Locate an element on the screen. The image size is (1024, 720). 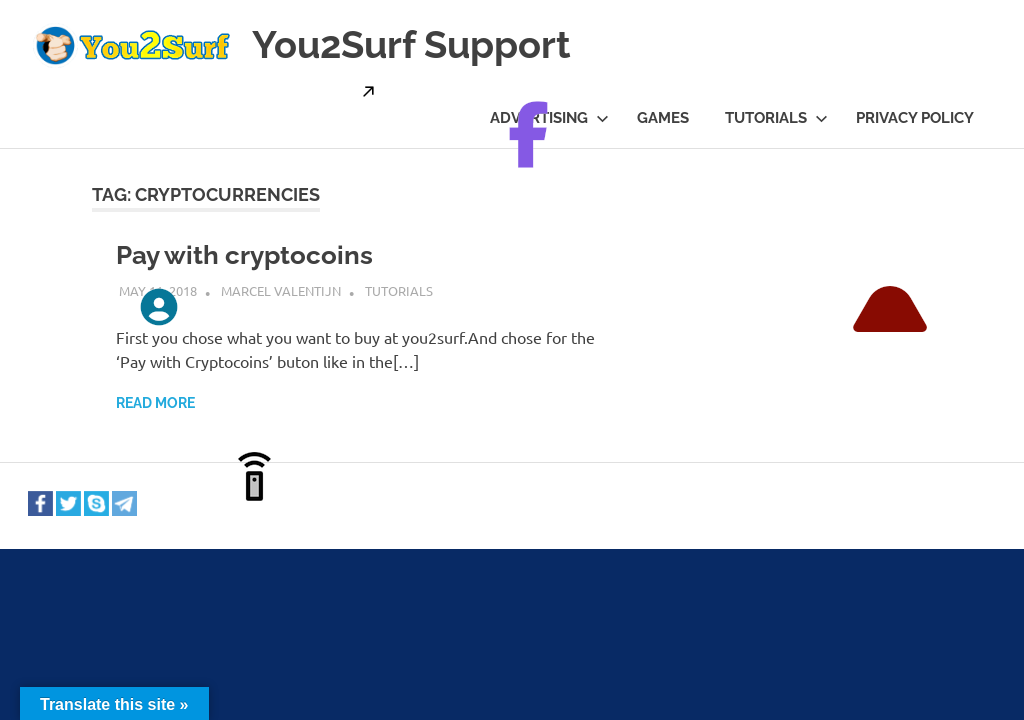
open link in new tab or window is located at coordinates (368, 91).